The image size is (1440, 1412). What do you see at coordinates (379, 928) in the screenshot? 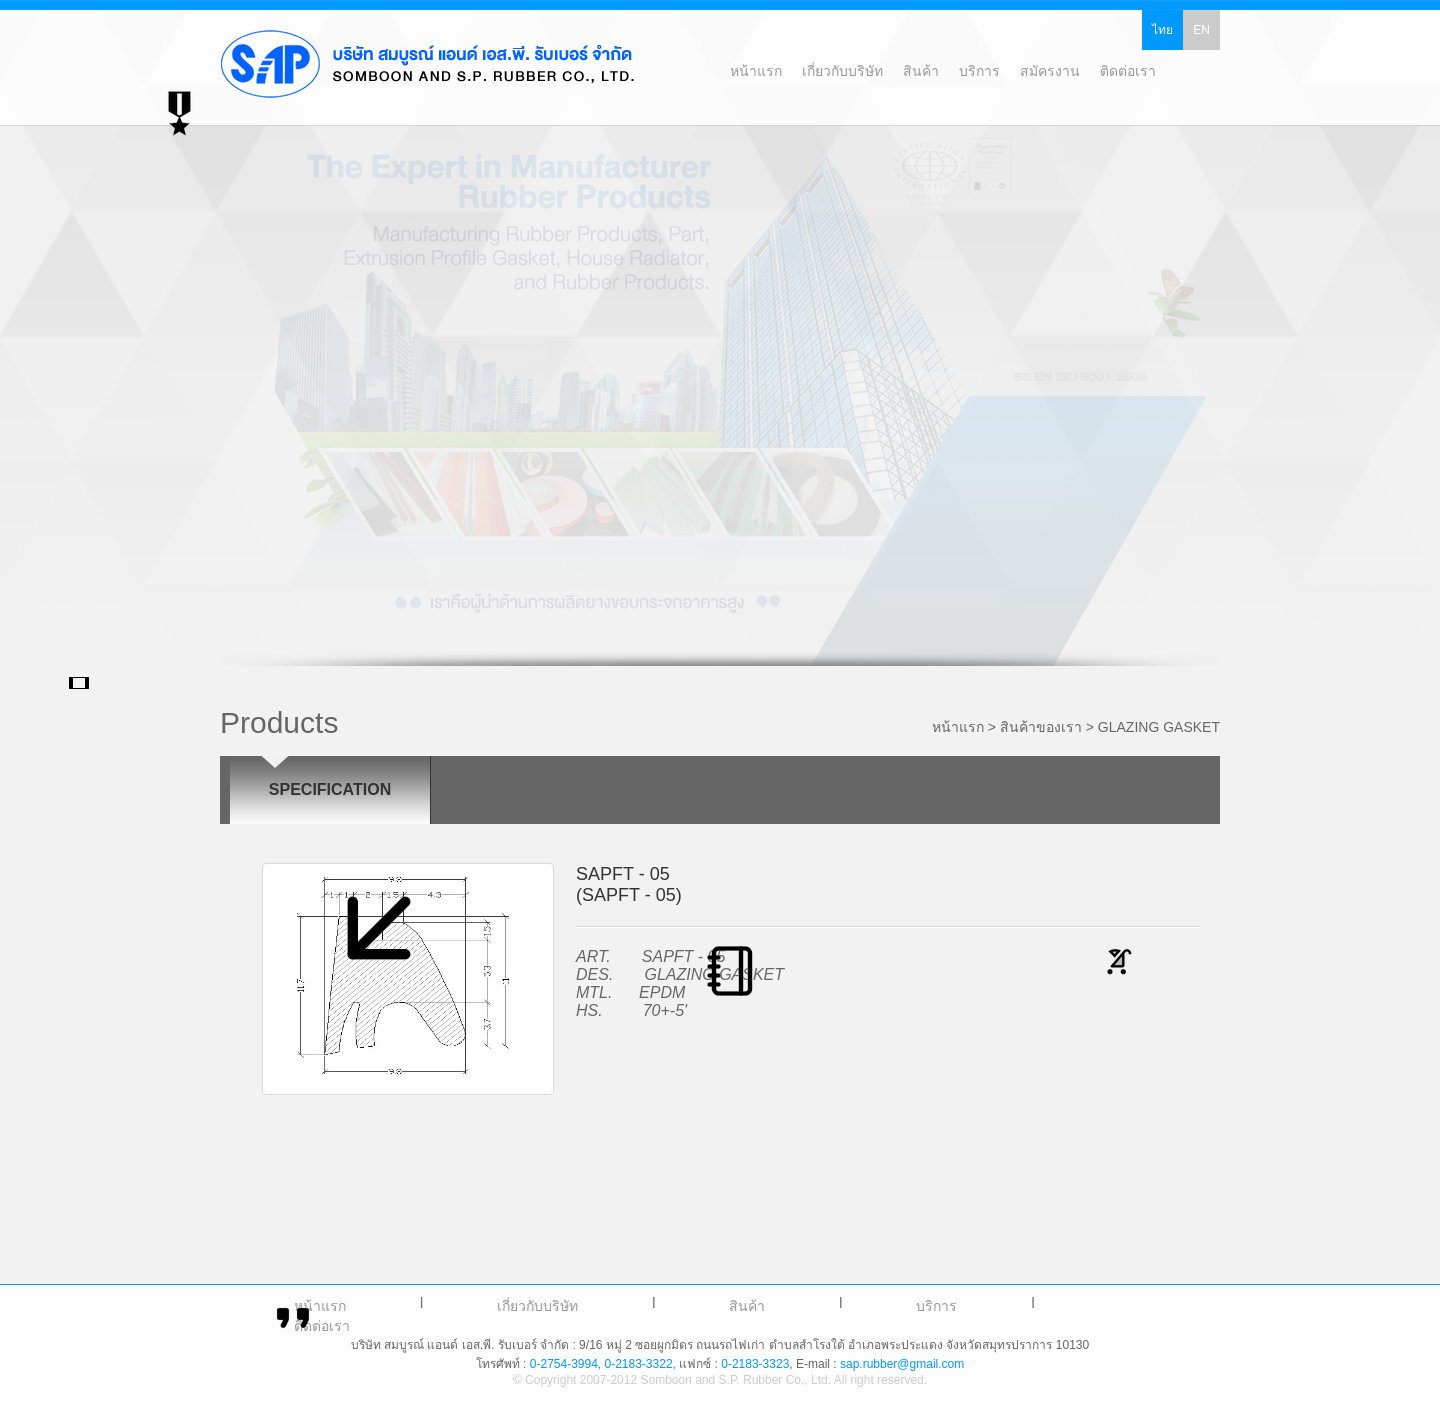
I see `navigate to bottom-left corner` at bounding box center [379, 928].